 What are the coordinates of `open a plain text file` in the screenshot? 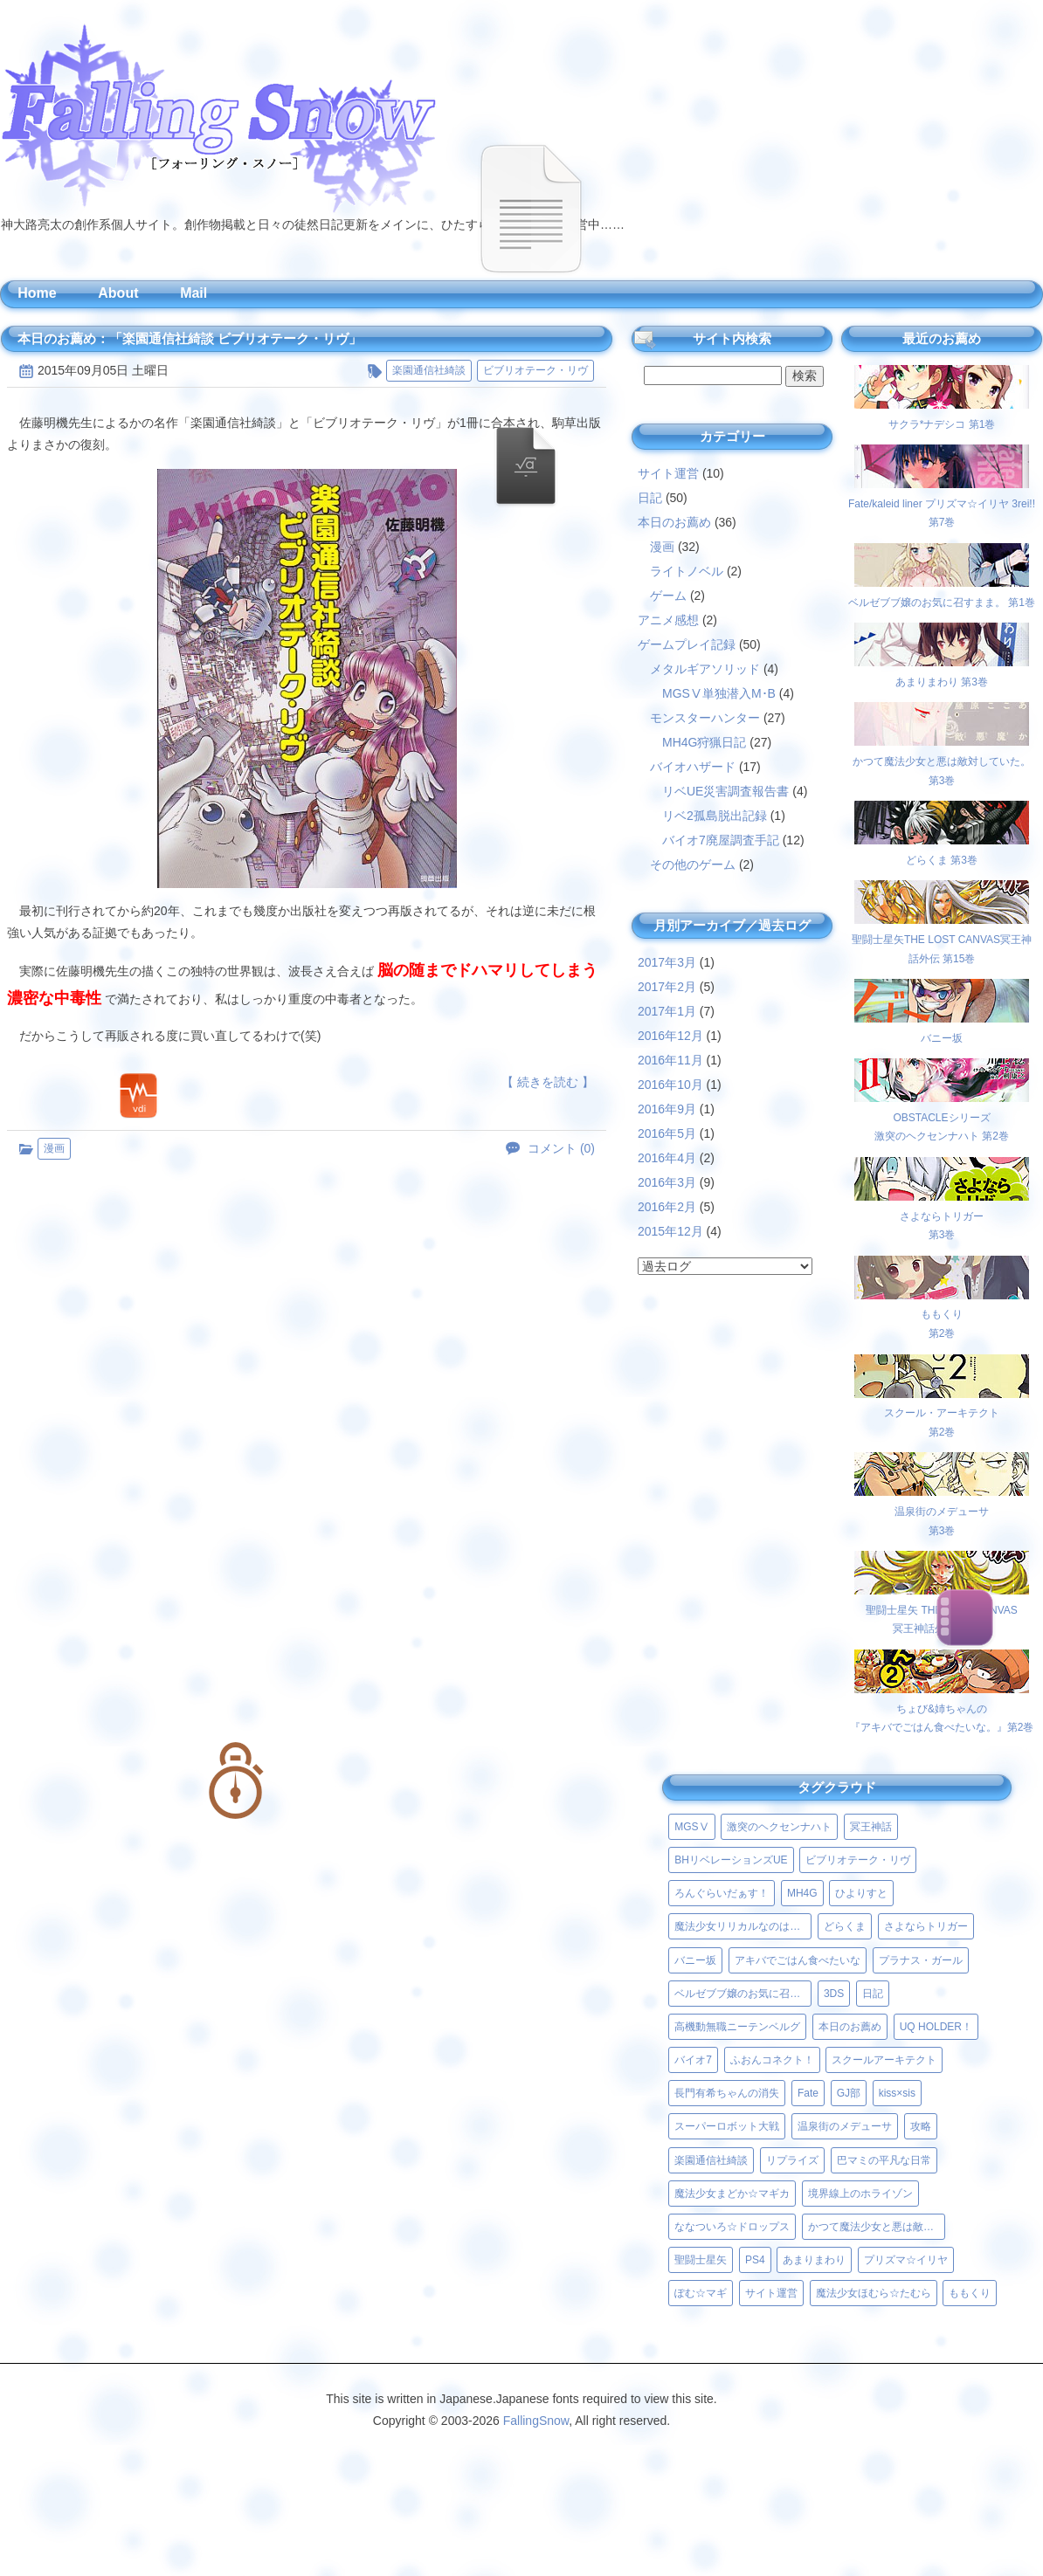 It's located at (531, 209).